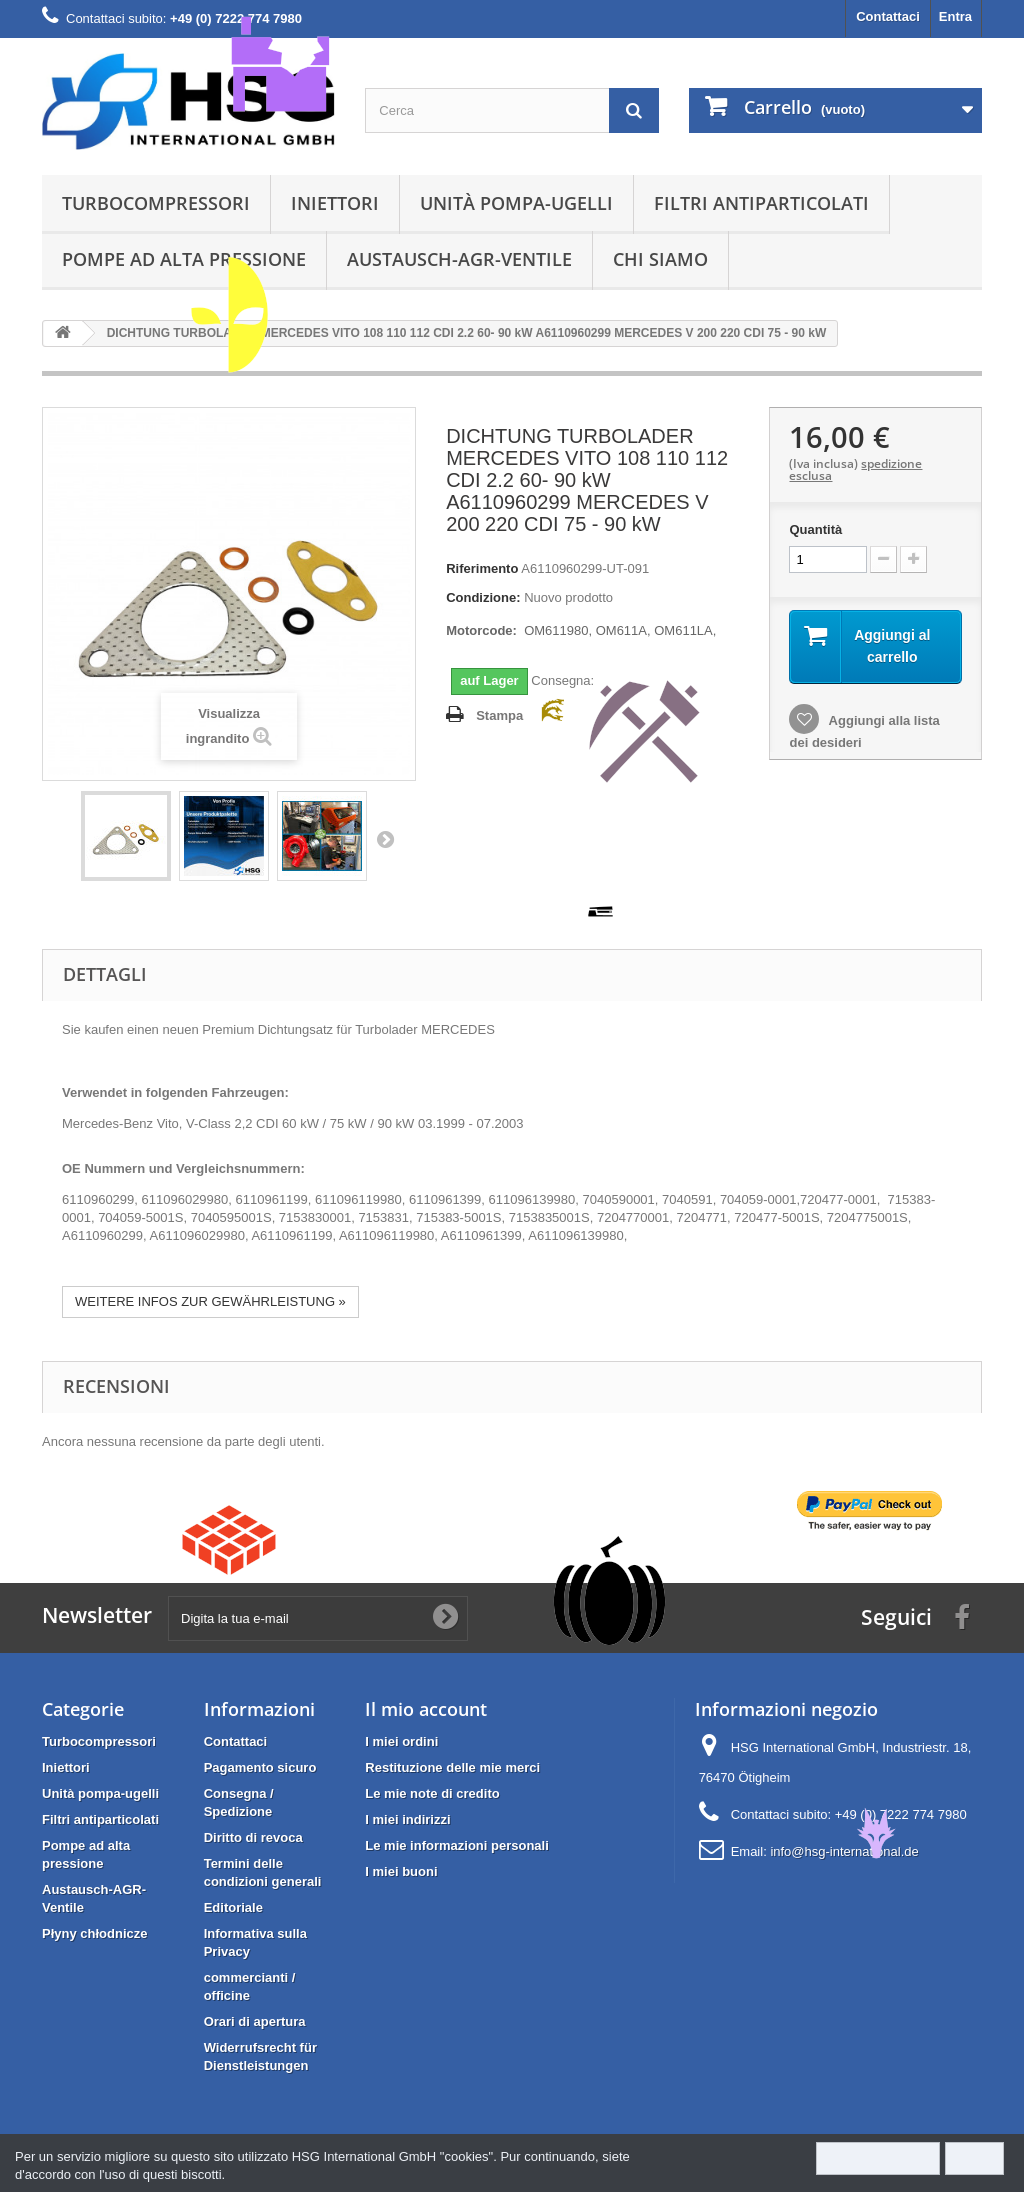 This screenshot has height=2192, width=1024. I want to click on toggle between character personas or roles, so click(223, 314).